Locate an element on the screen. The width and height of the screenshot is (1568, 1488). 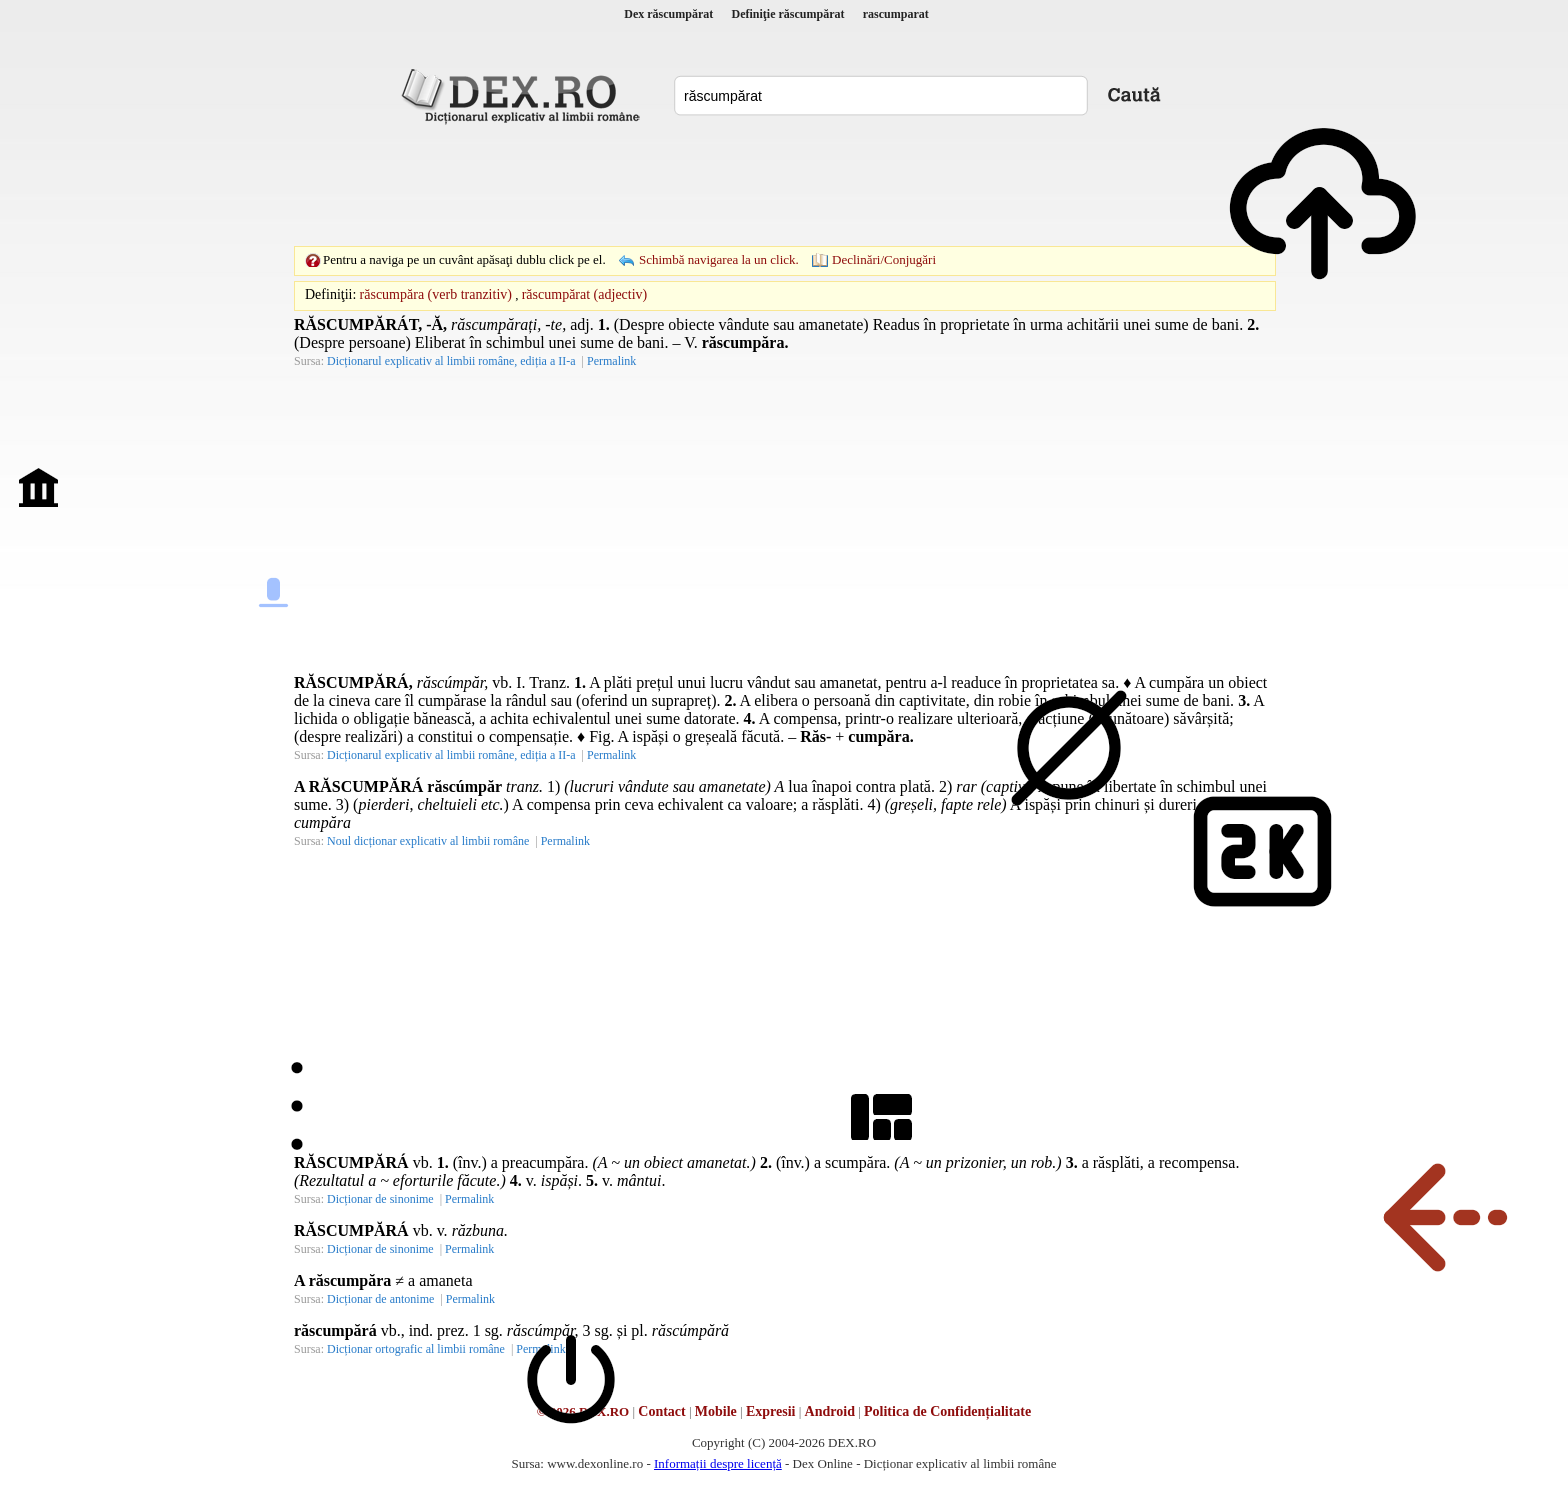
upload file to cloud storage is located at coordinates (1319, 195).